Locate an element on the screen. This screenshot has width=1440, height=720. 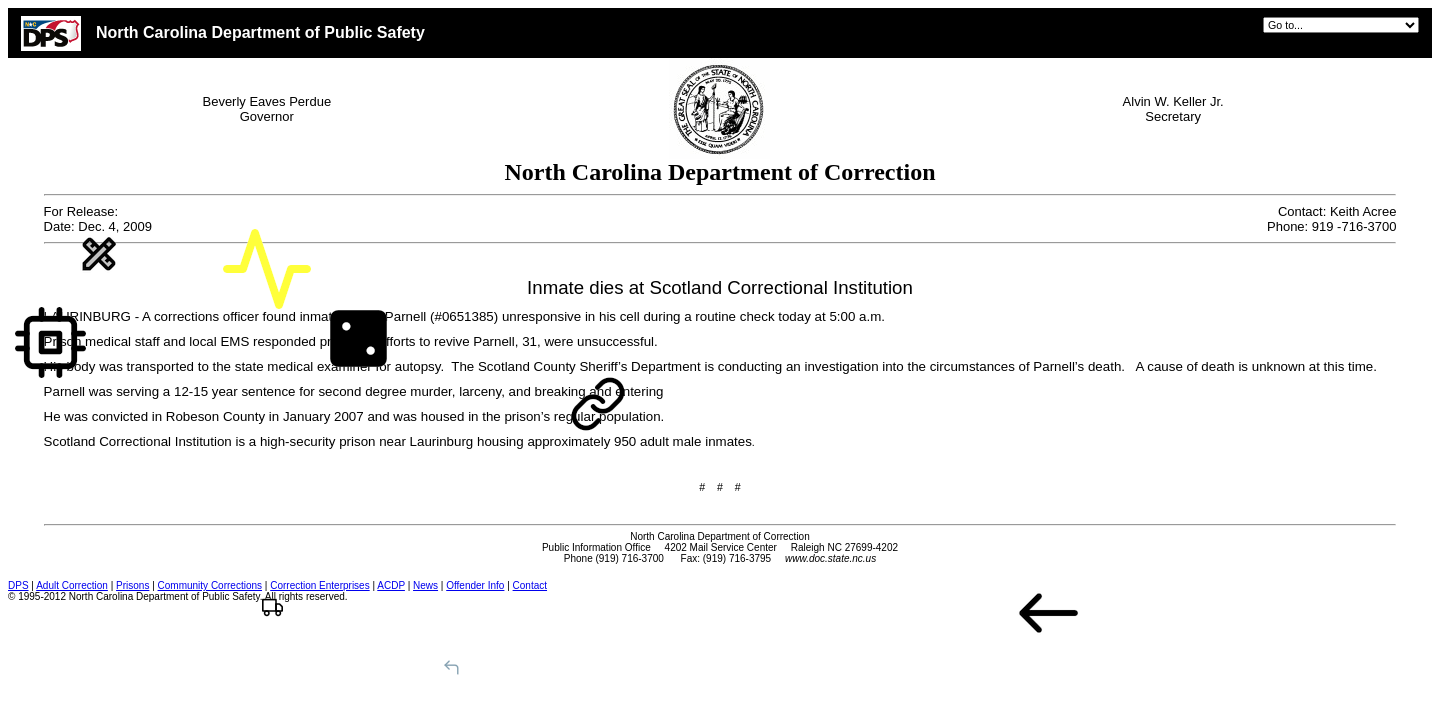
indicates a random or chance-based action is located at coordinates (358, 338).